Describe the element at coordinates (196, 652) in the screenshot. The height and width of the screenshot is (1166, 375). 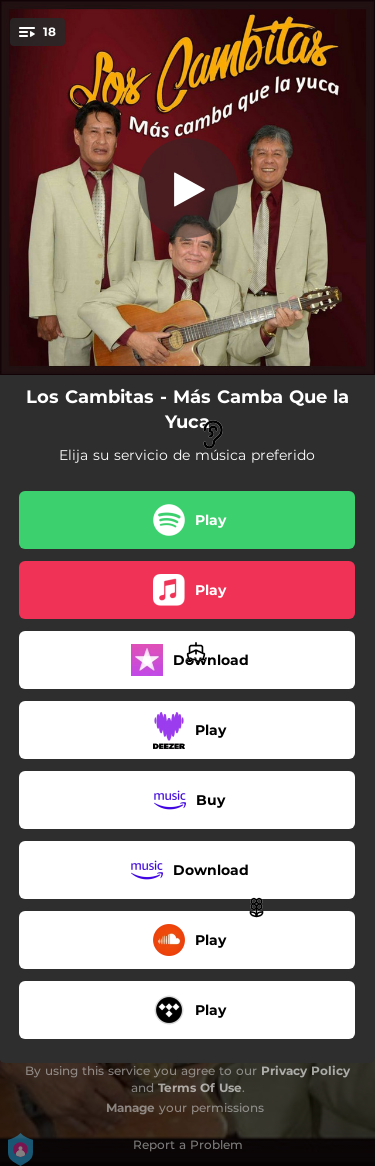
I see `access shipping or delivery options` at that location.